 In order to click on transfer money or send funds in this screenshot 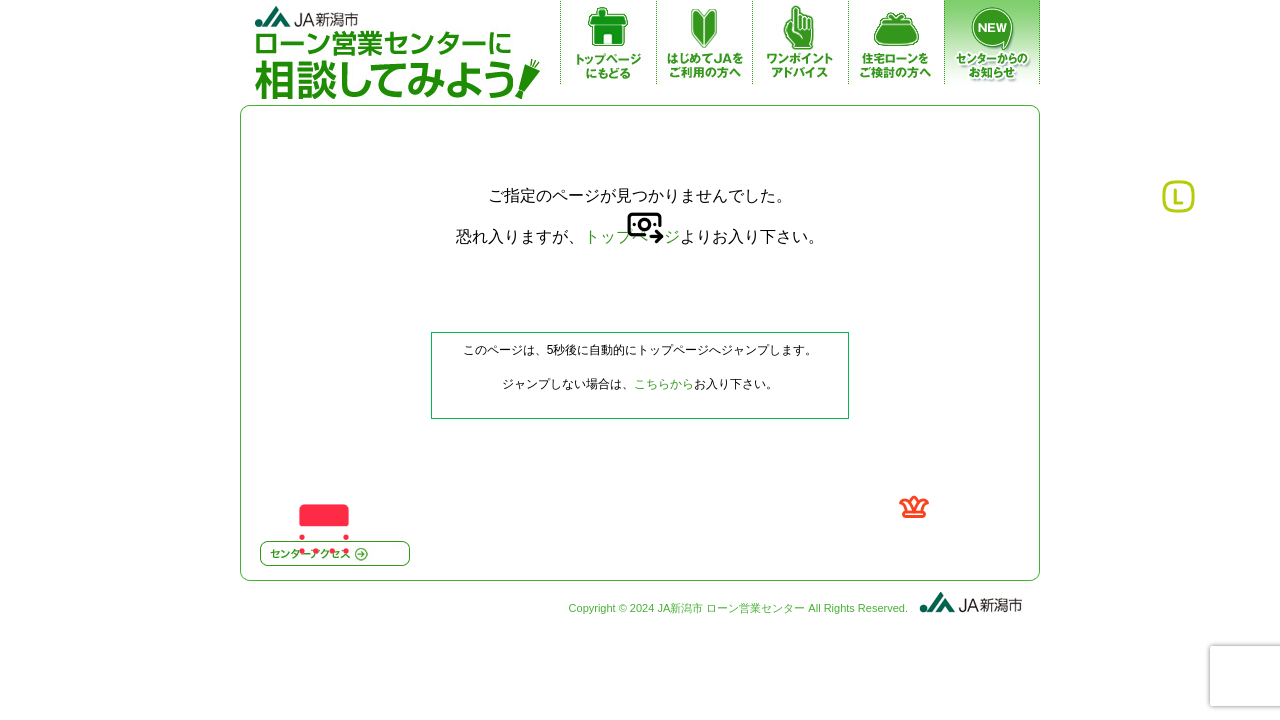, I will do `click(644, 224)`.